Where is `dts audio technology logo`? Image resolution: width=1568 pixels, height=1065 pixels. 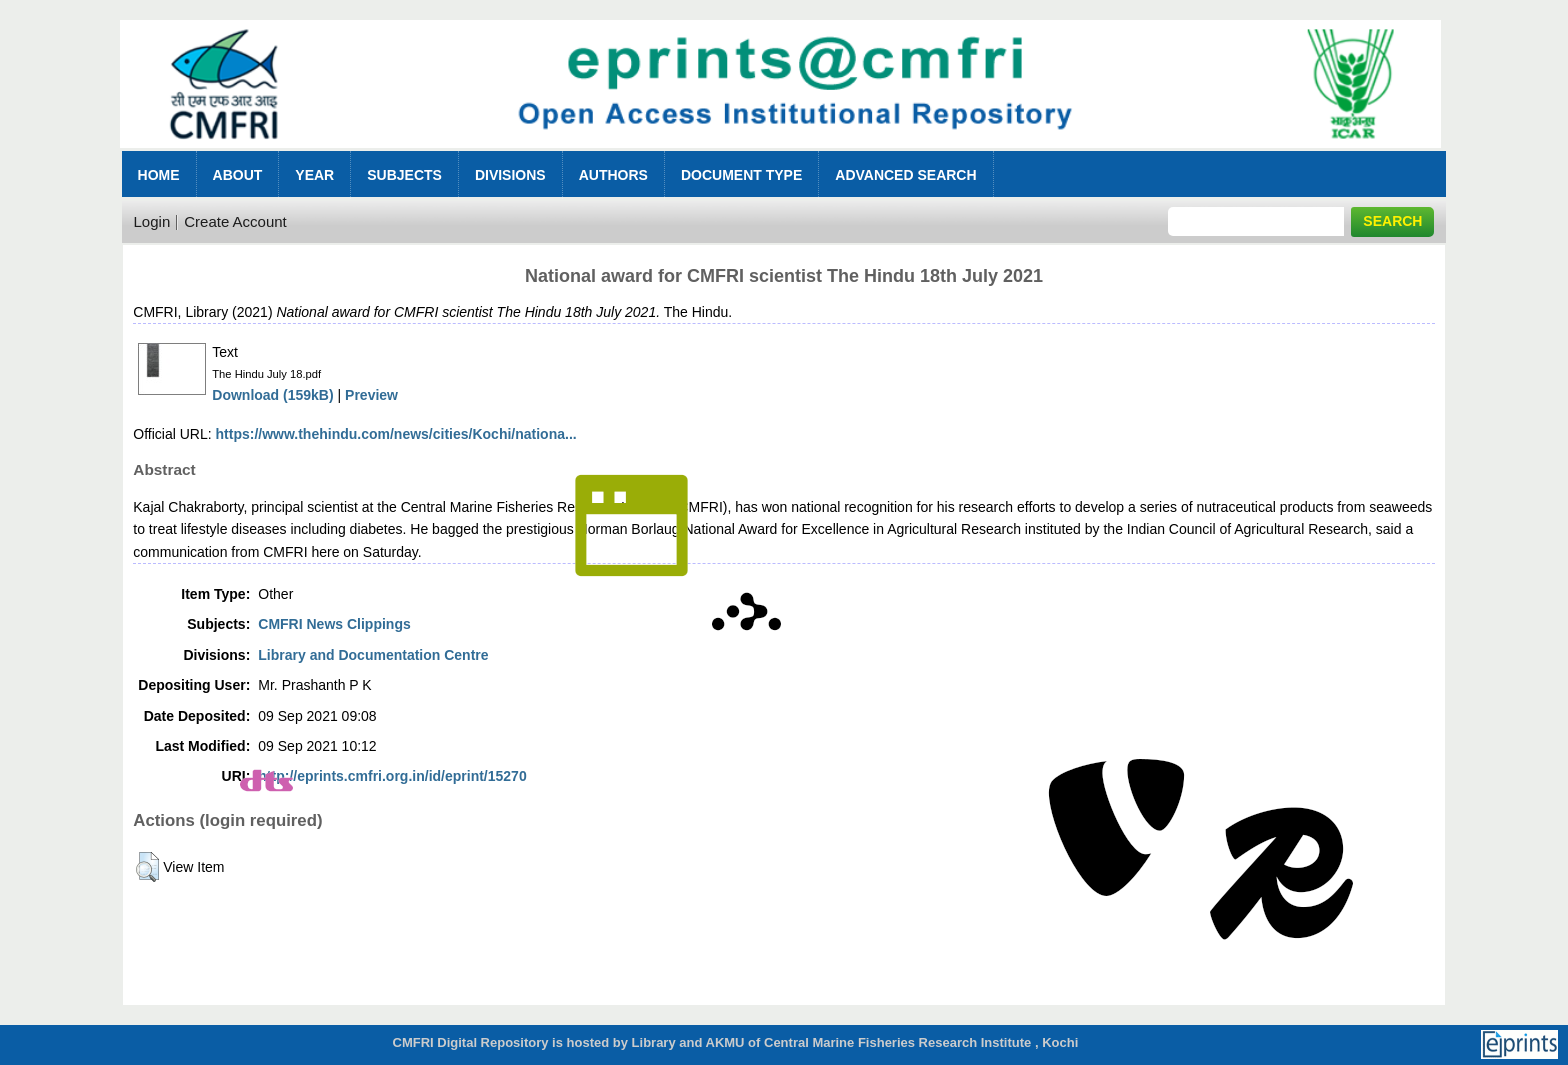
dts audio technology logo is located at coordinates (266, 780).